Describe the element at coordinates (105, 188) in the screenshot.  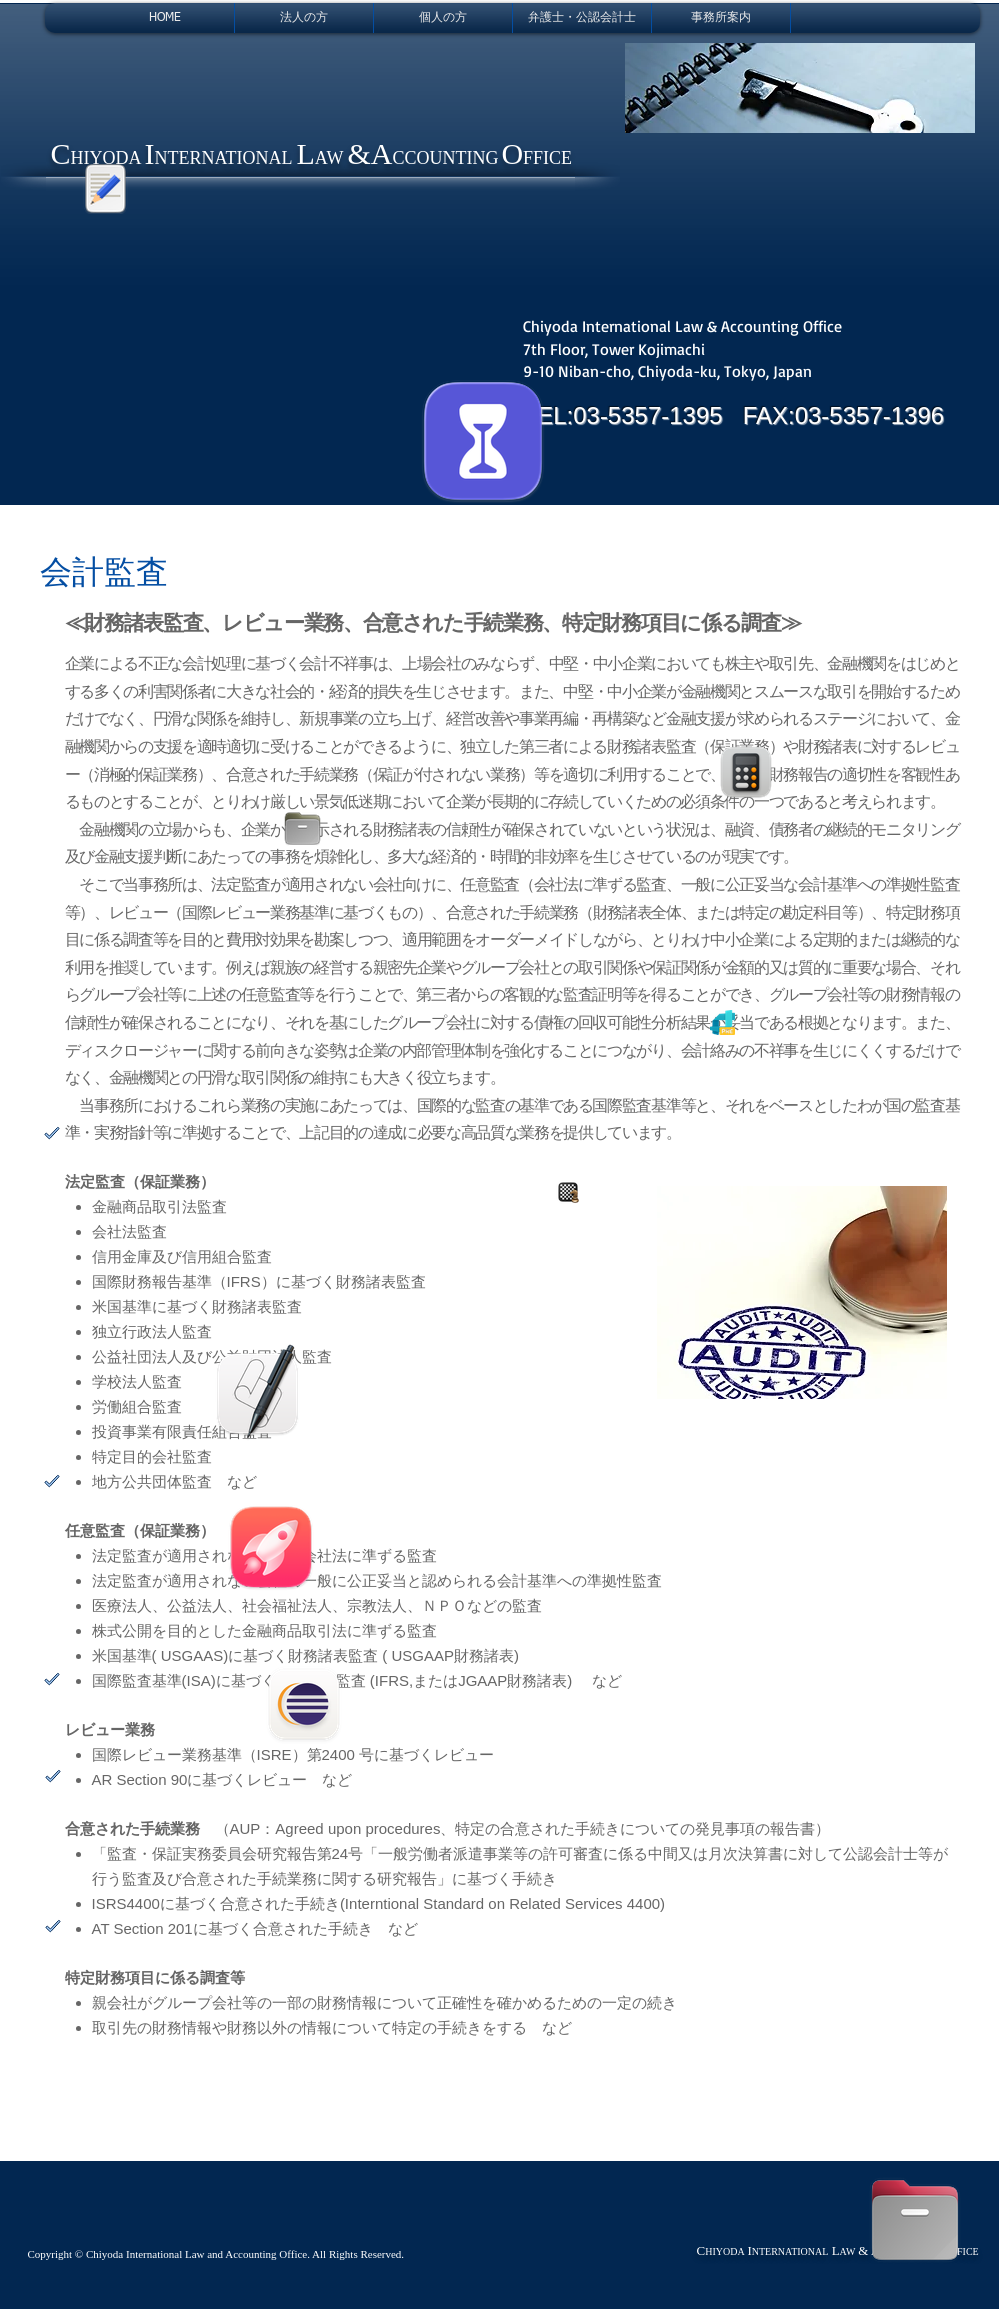
I see `open text editor application` at that location.